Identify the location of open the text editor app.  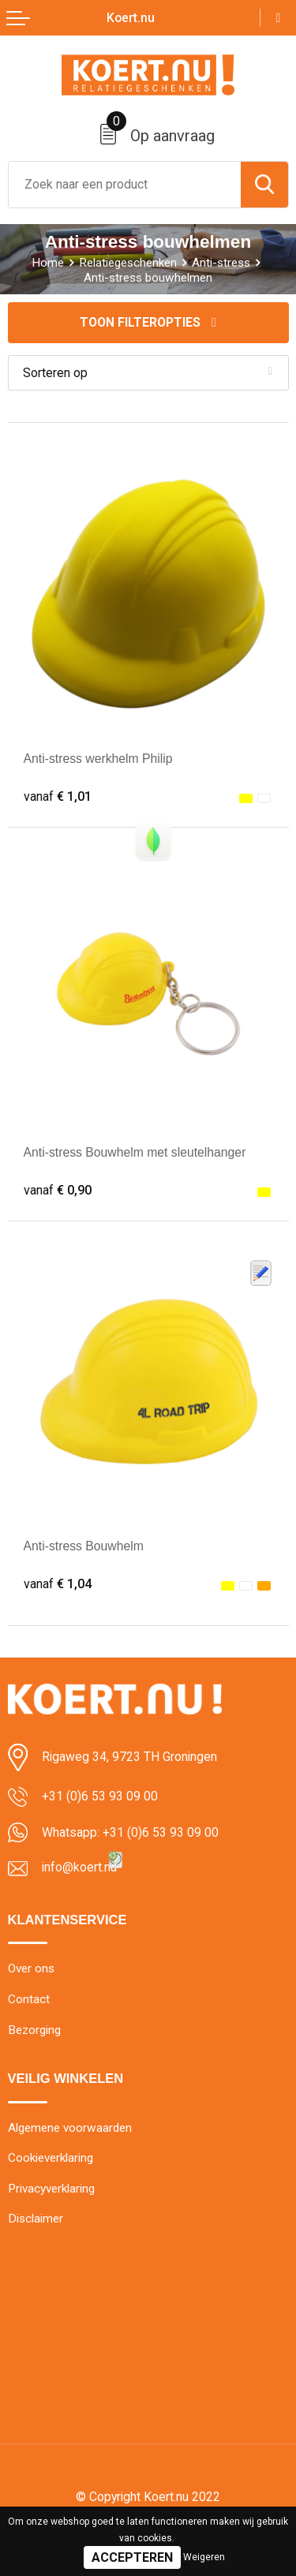
(260, 1273).